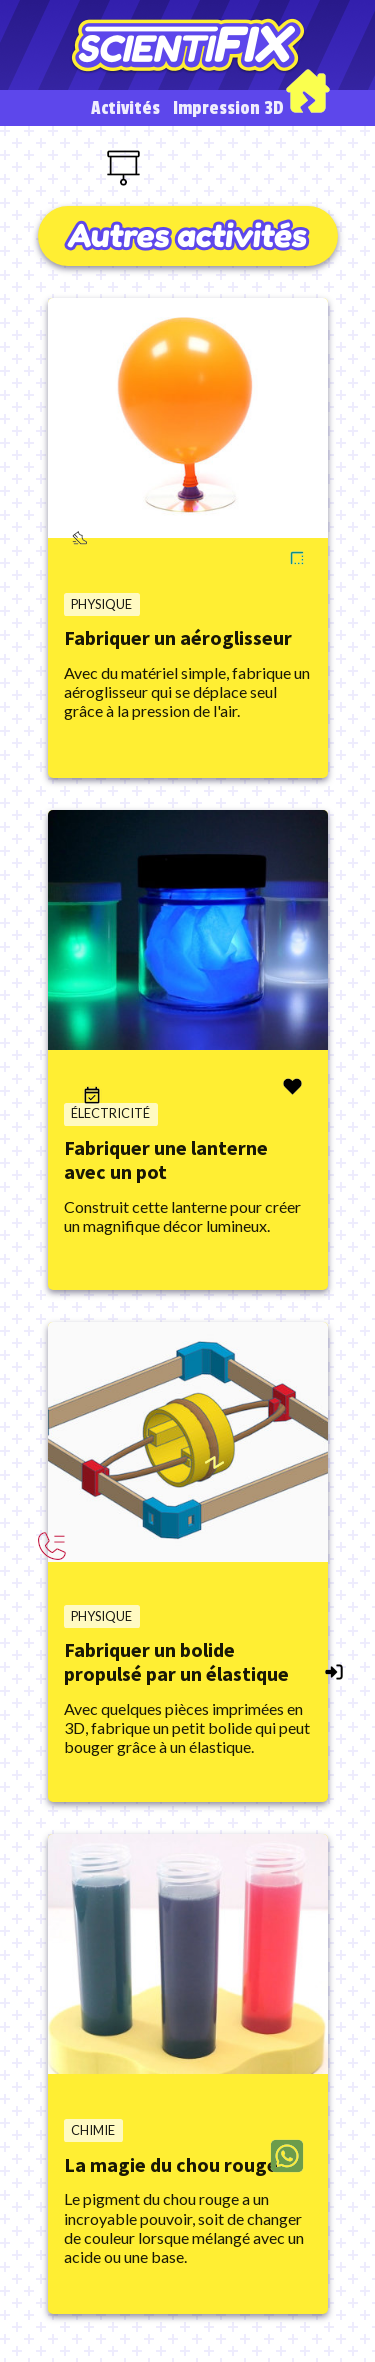  What do you see at coordinates (52, 1545) in the screenshot?
I see `view contact list or phone directory` at bounding box center [52, 1545].